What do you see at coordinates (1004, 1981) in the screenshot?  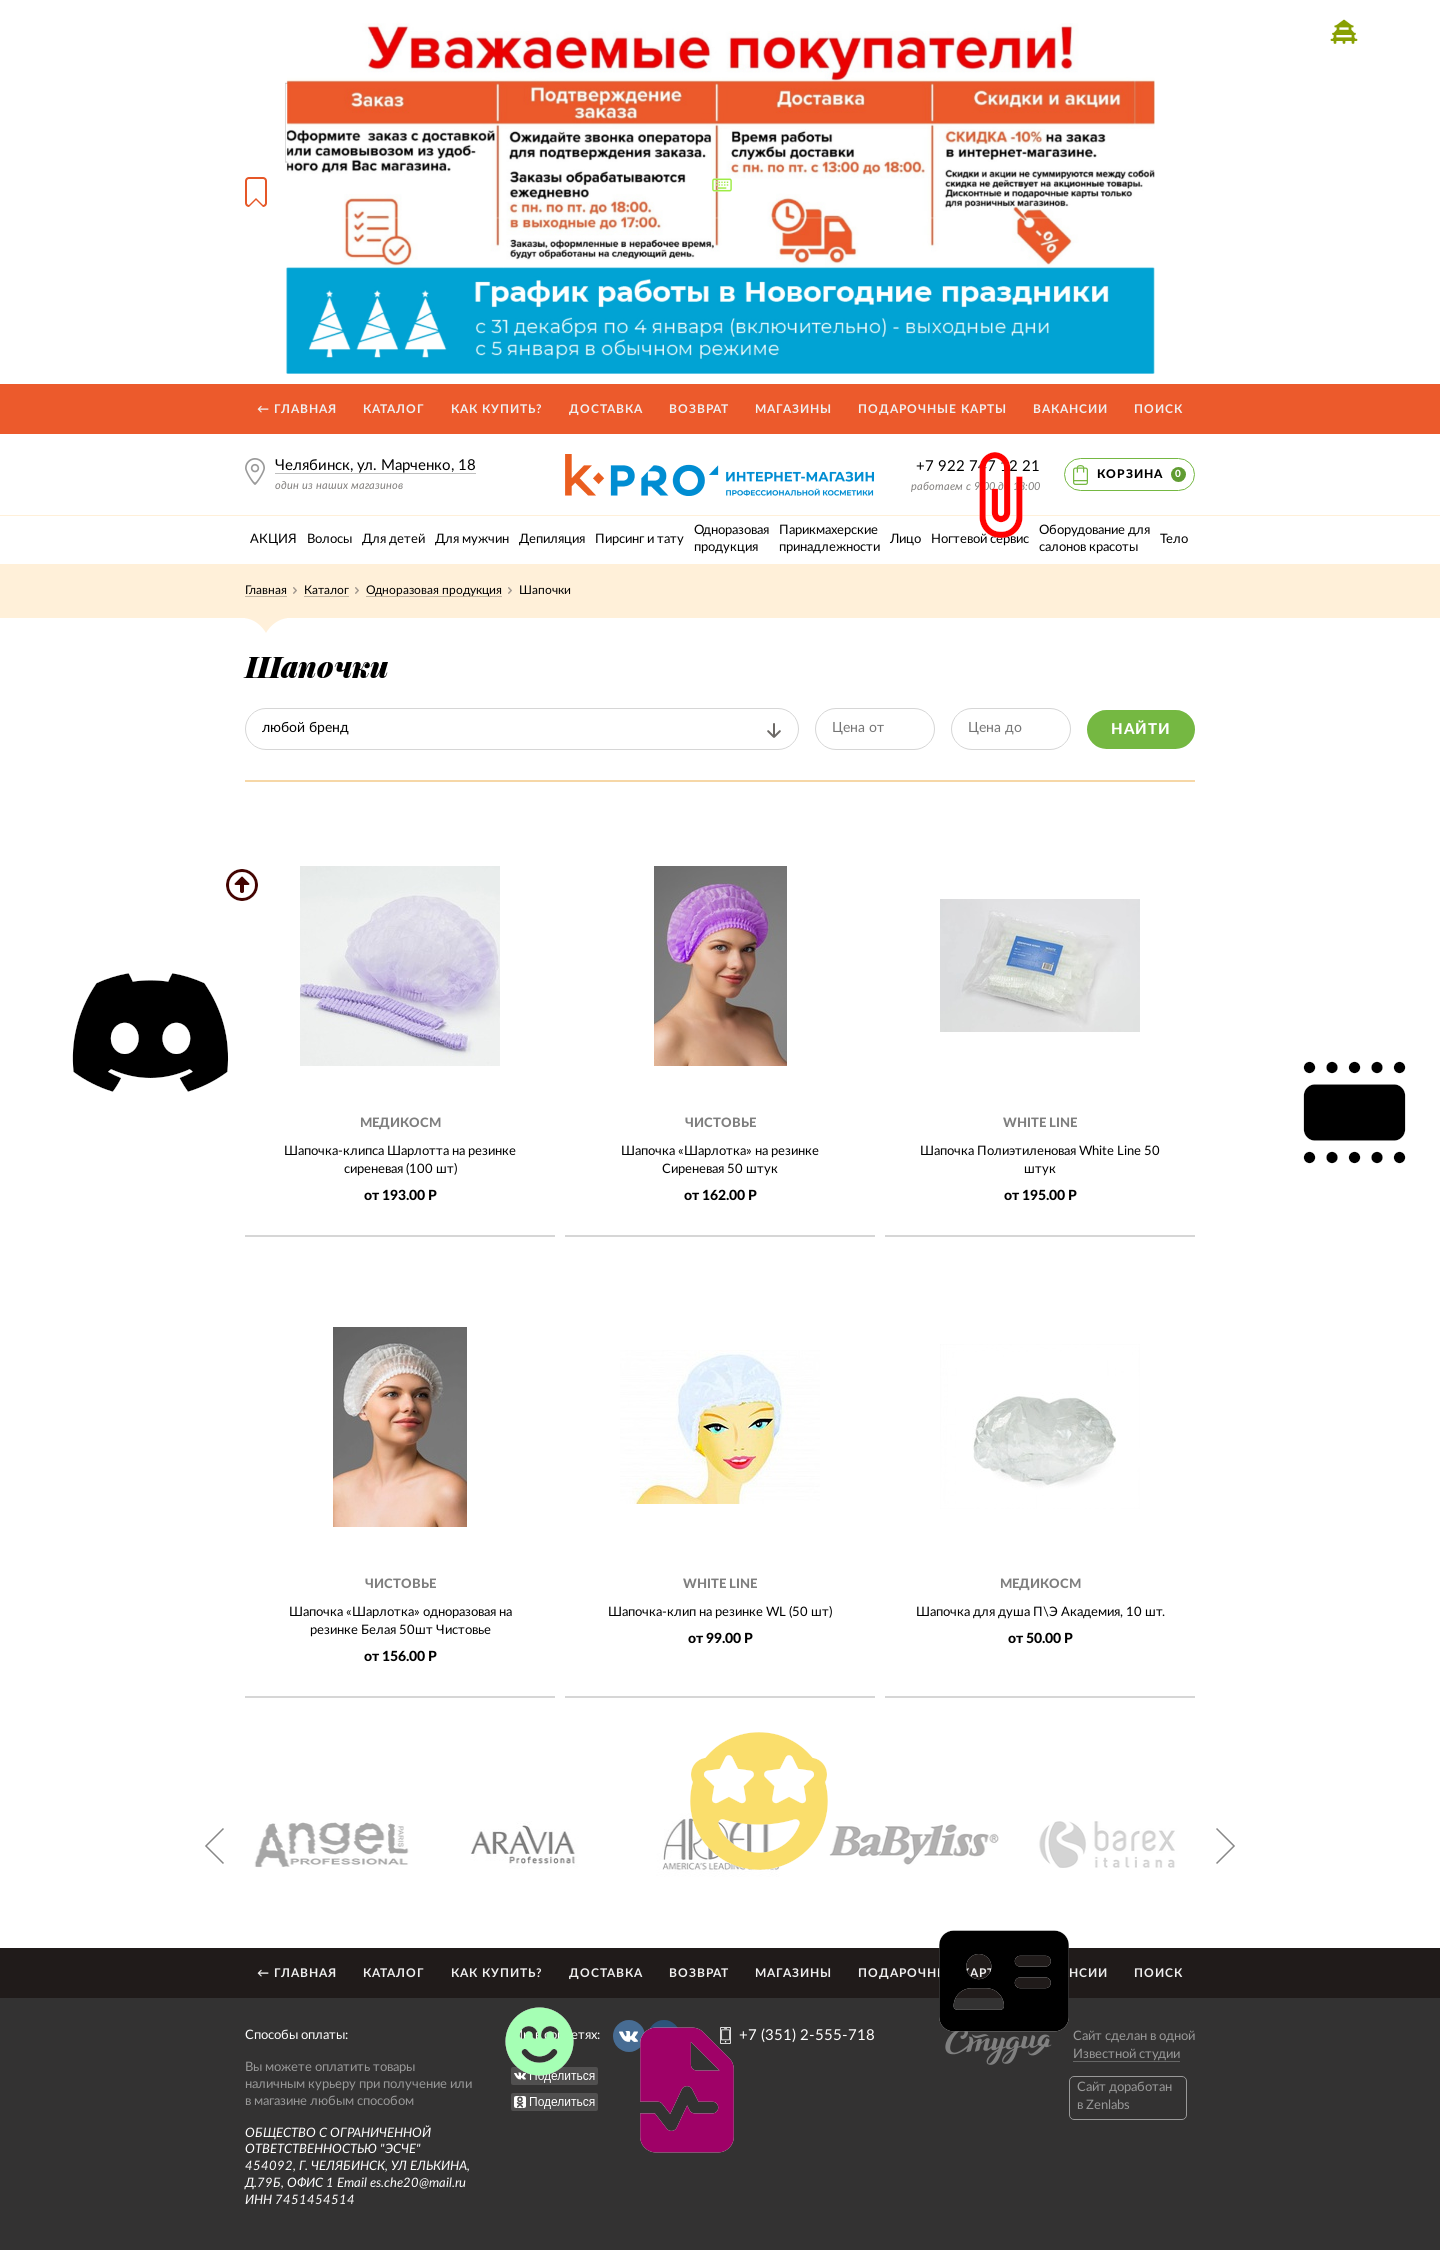 I see `view contact details` at bounding box center [1004, 1981].